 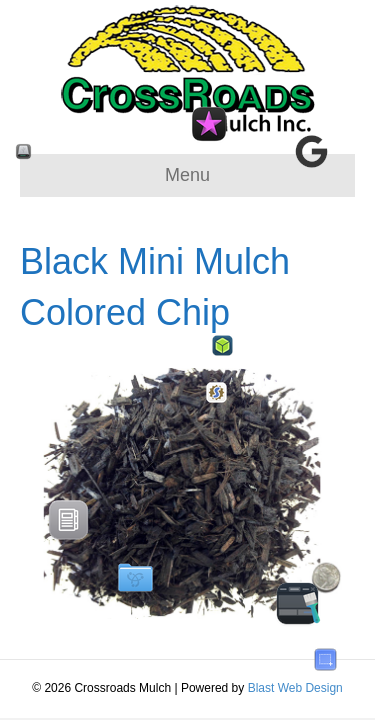 What do you see at coordinates (297, 603) in the screenshot?
I see `open AdwSteamGtk to customize Steam's appearance` at bounding box center [297, 603].